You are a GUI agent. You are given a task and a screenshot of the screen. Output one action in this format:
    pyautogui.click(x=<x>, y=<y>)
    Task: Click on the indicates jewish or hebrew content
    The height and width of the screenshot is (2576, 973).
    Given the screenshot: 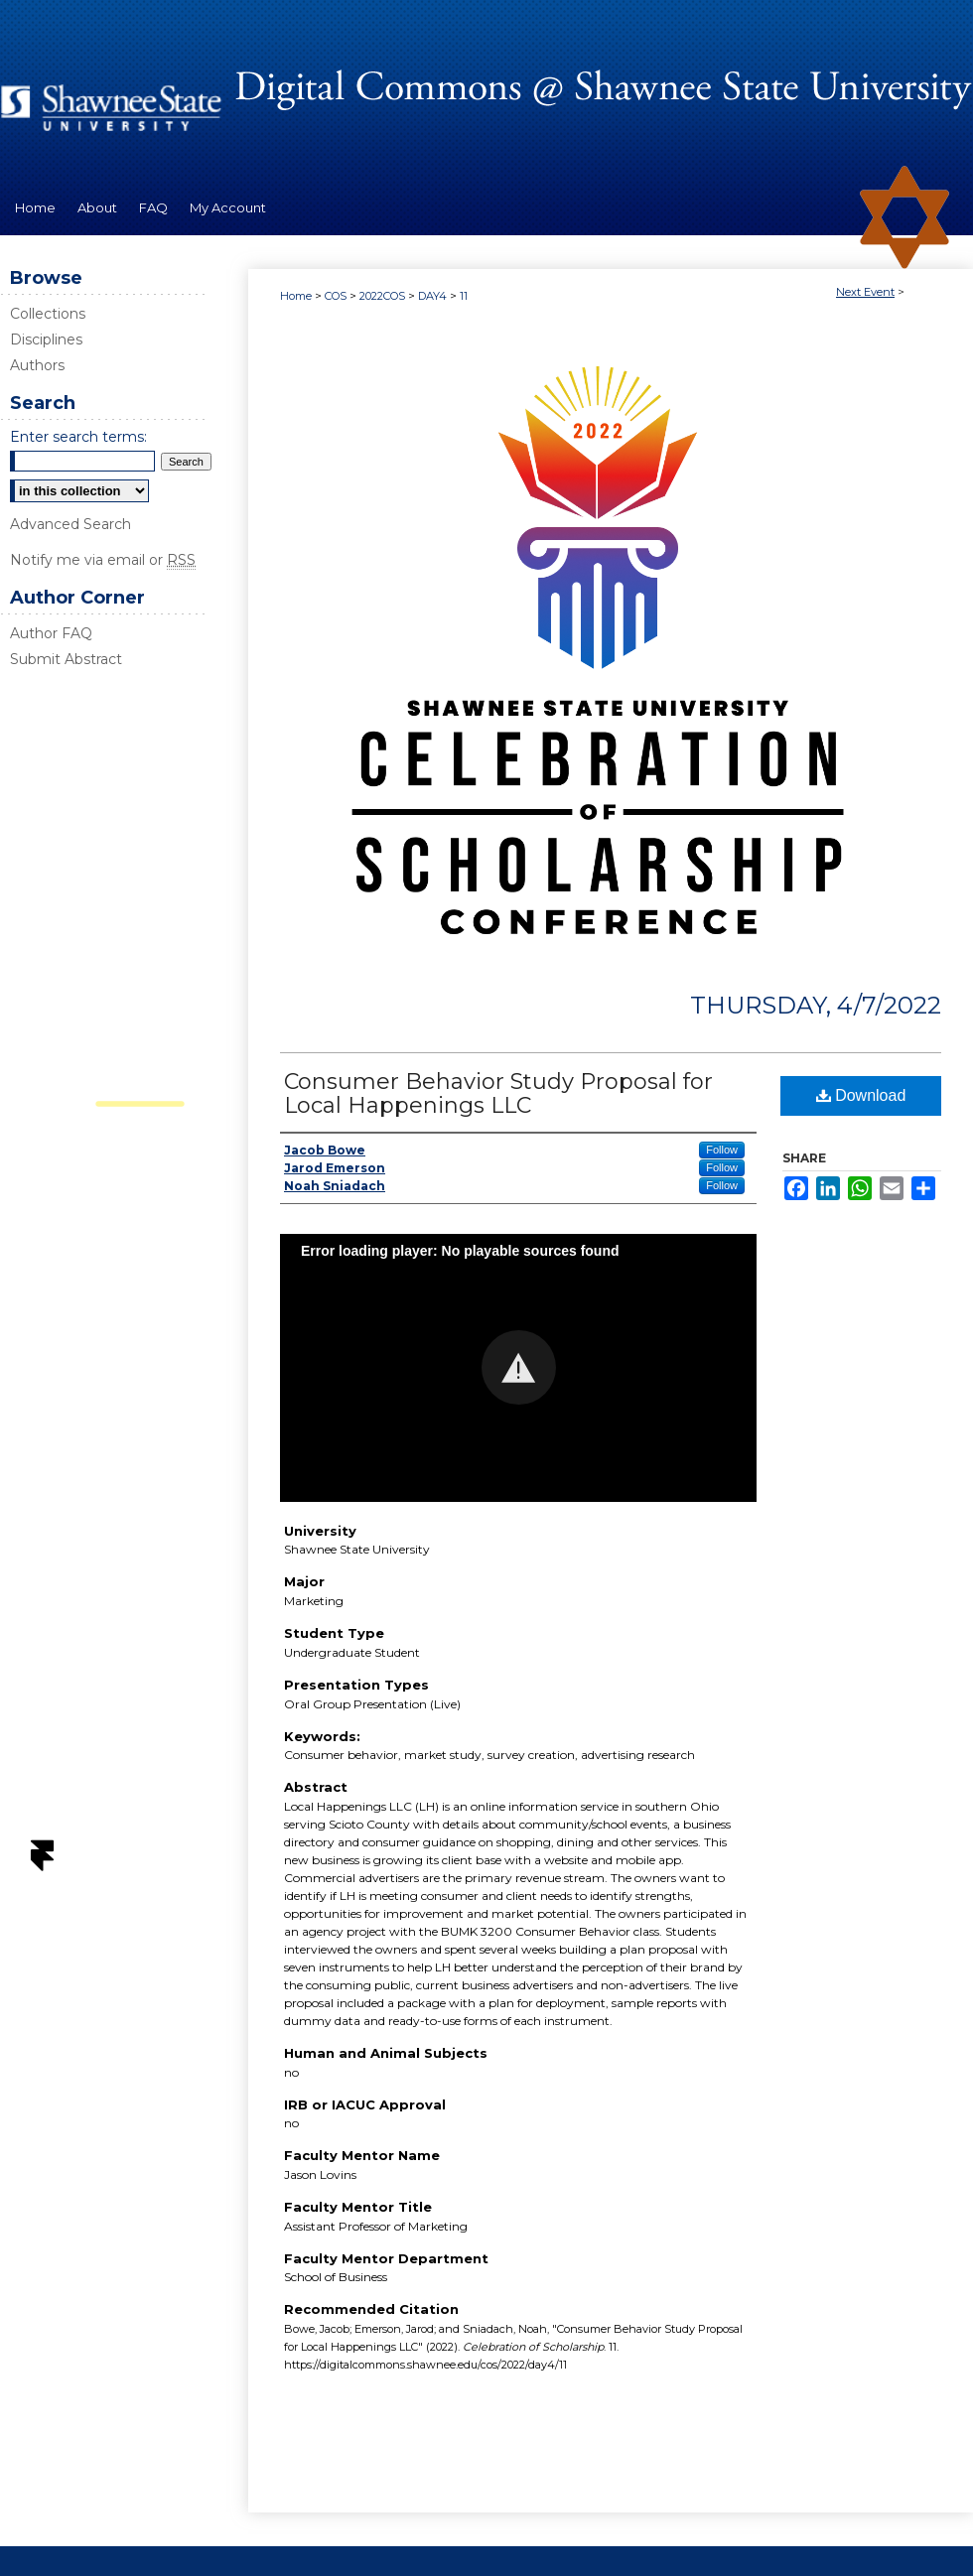 What is the action you would take?
    pyautogui.click(x=904, y=217)
    